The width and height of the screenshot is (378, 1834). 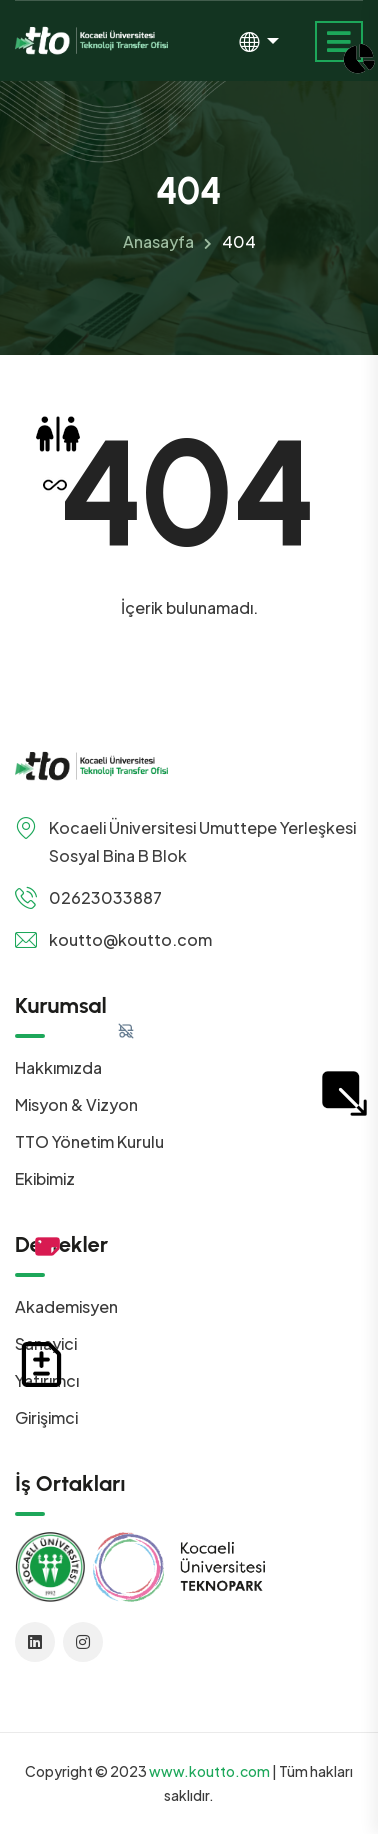 What do you see at coordinates (126, 1031) in the screenshot?
I see `disable incognito or private browsing mode` at bounding box center [126, 1031].